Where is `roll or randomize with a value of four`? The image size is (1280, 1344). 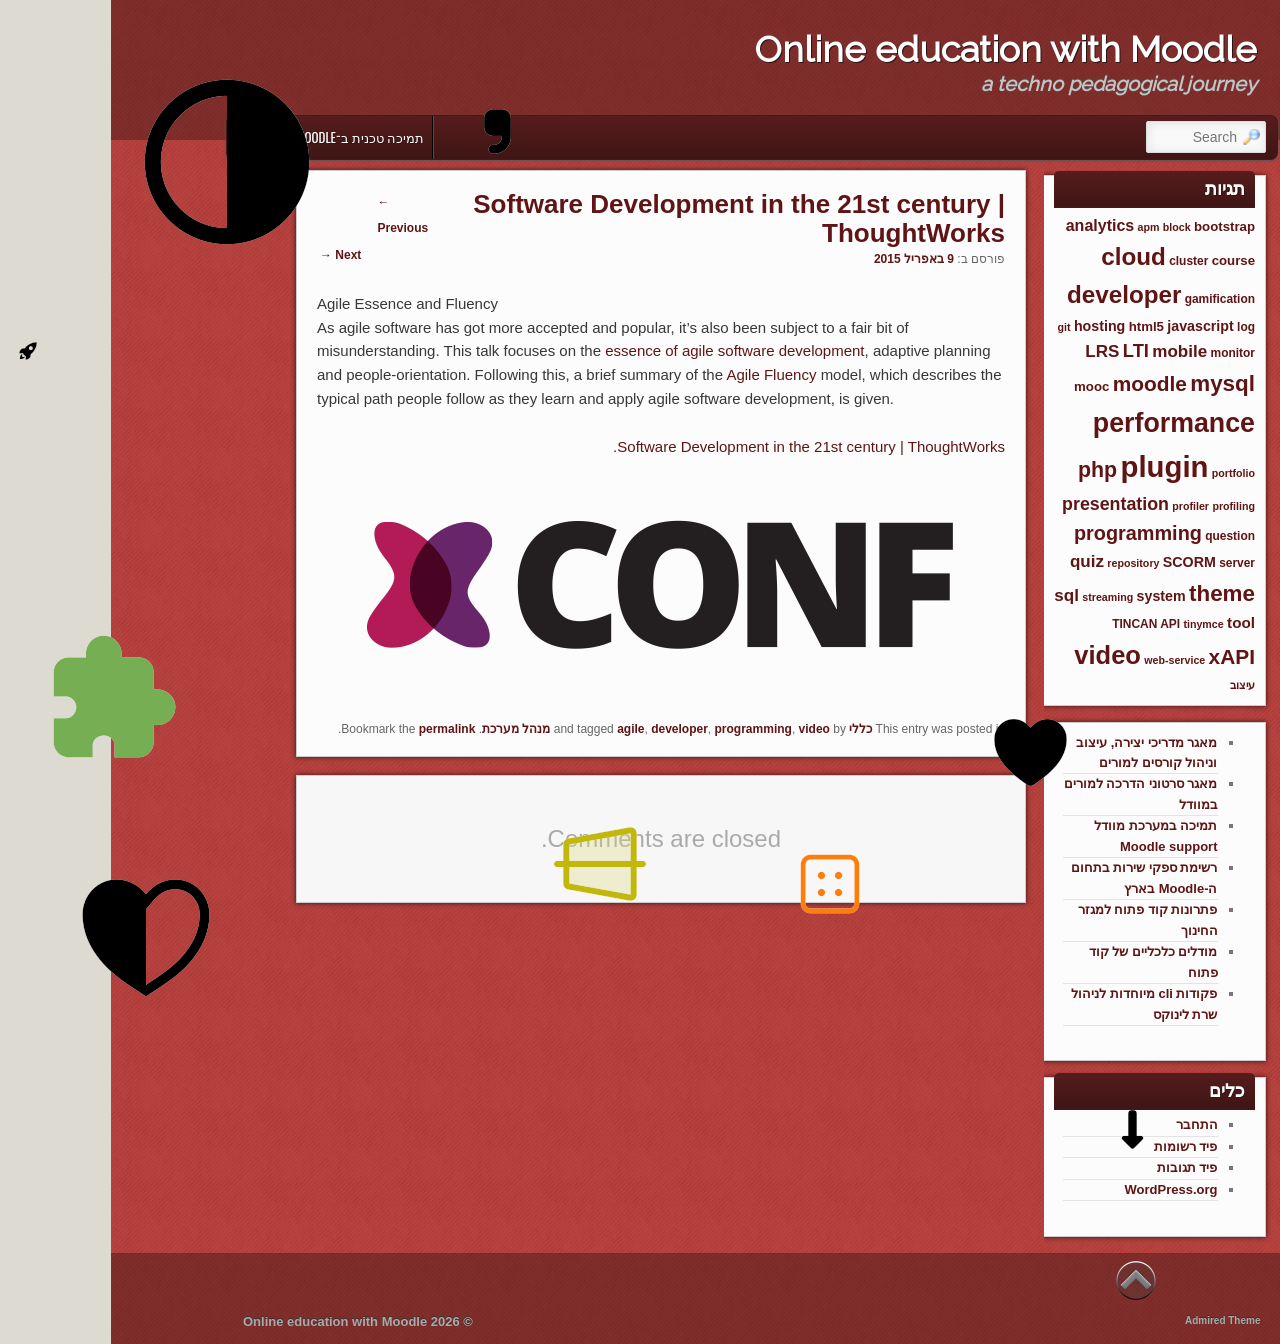
roll or randomize with a value of four is located at coordinates (830, 884).